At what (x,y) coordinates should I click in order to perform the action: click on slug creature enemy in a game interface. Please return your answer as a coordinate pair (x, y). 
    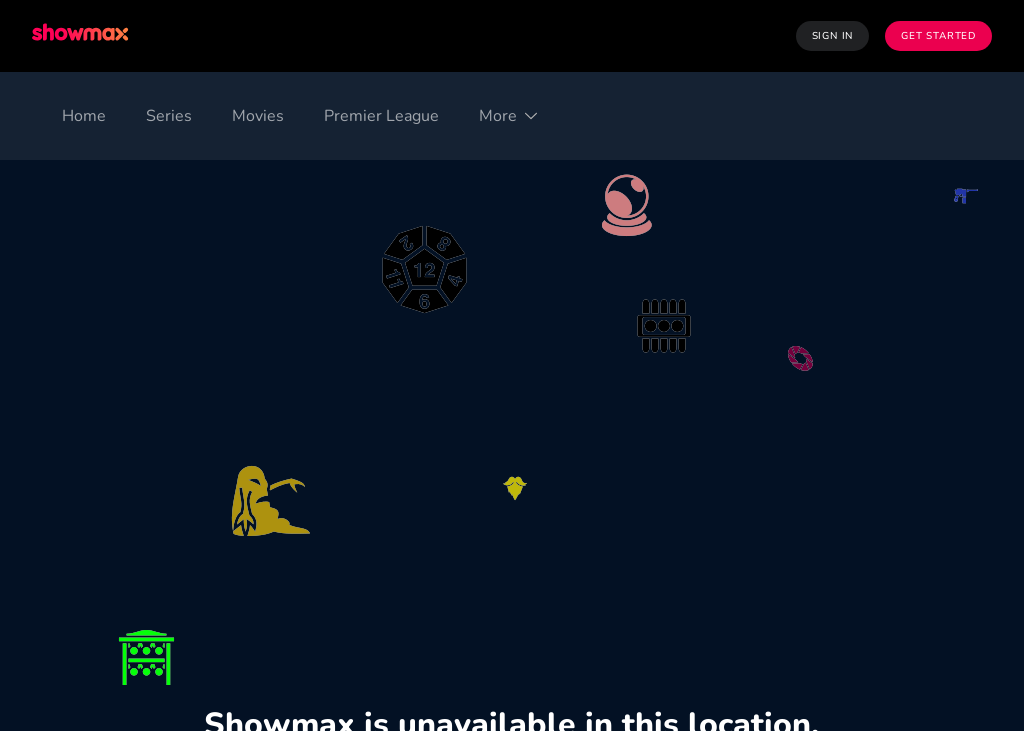
    Looking at the image, I should click on (271, 501).